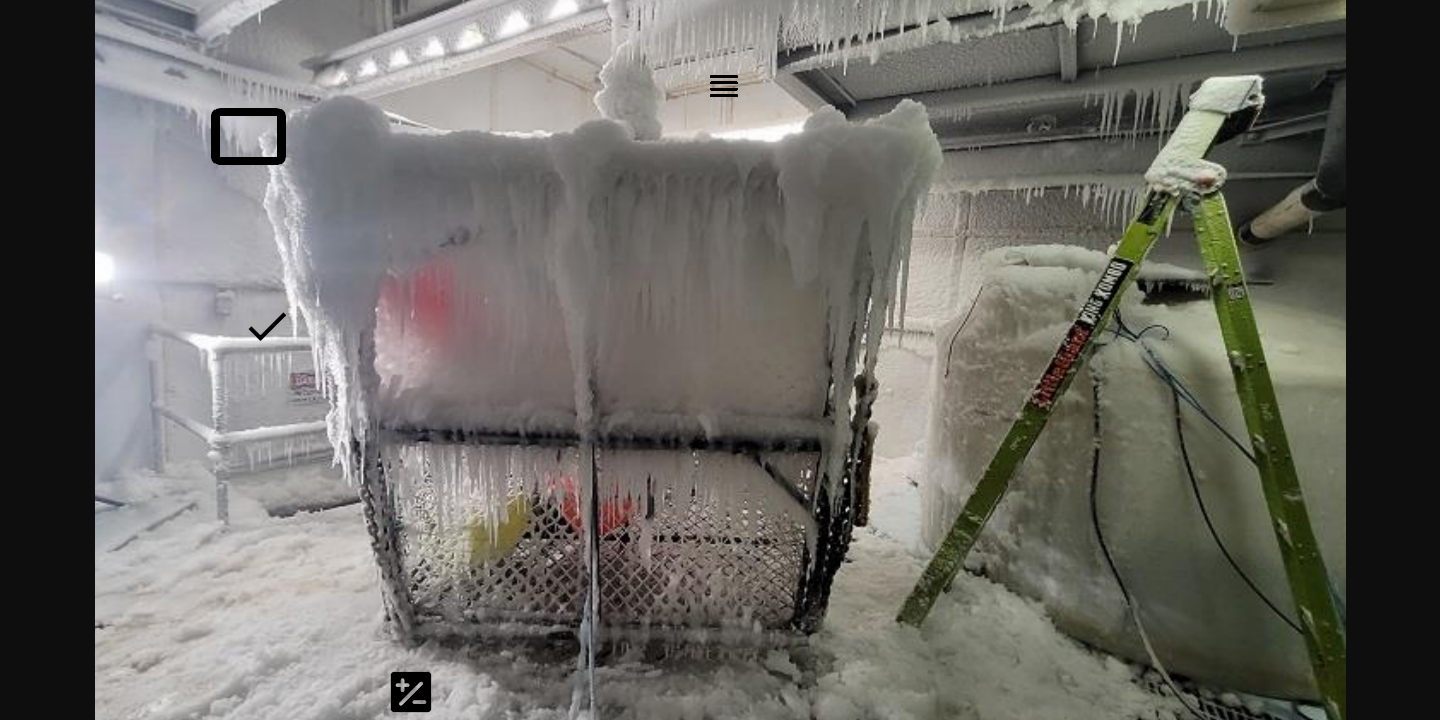  I want to click on open navigation menu, so click(724, 86).